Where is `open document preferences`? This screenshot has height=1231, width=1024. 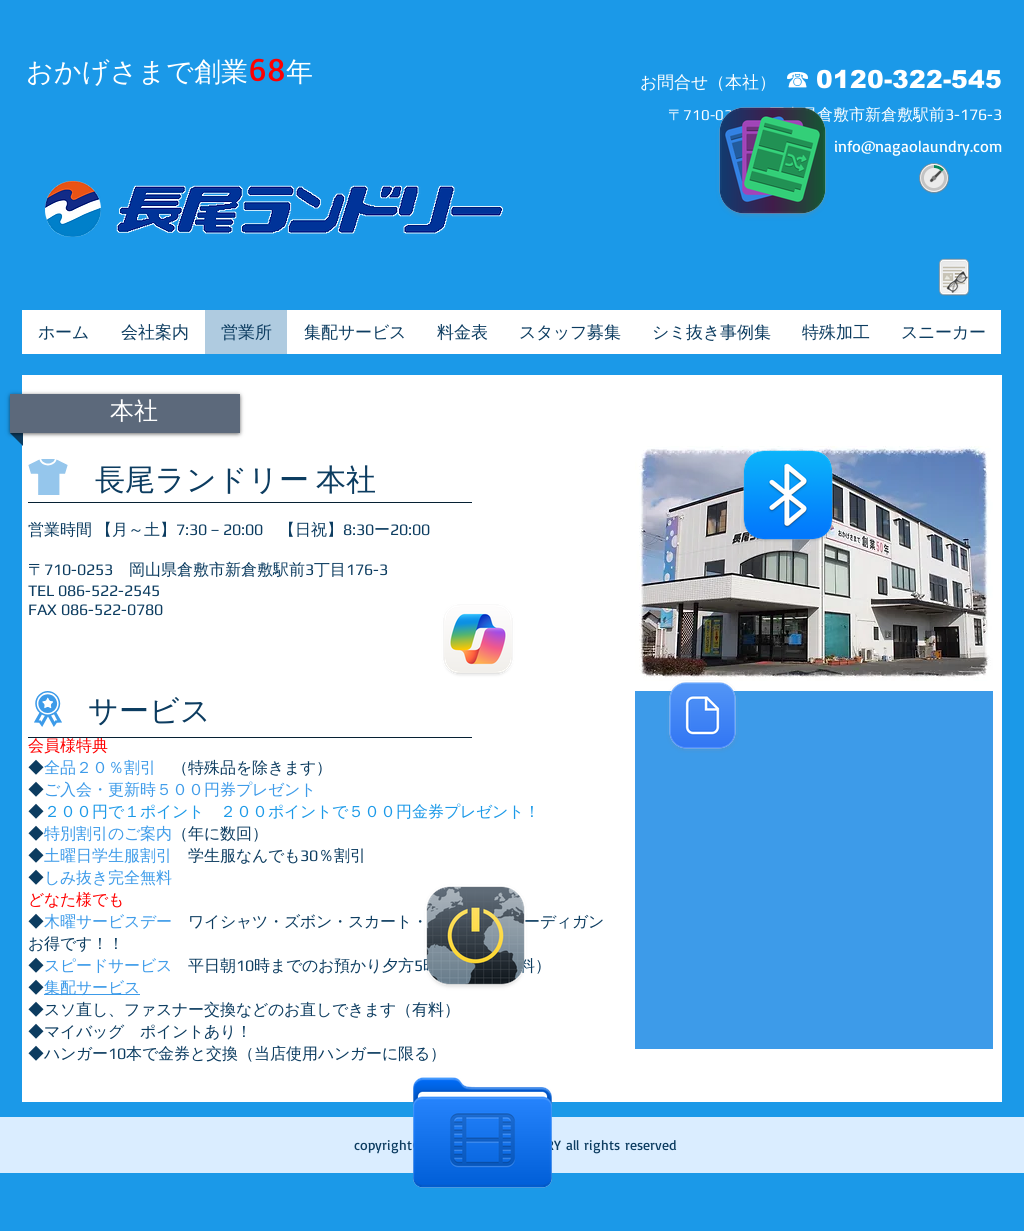 open document preferences is located at coordinates (702, 716).